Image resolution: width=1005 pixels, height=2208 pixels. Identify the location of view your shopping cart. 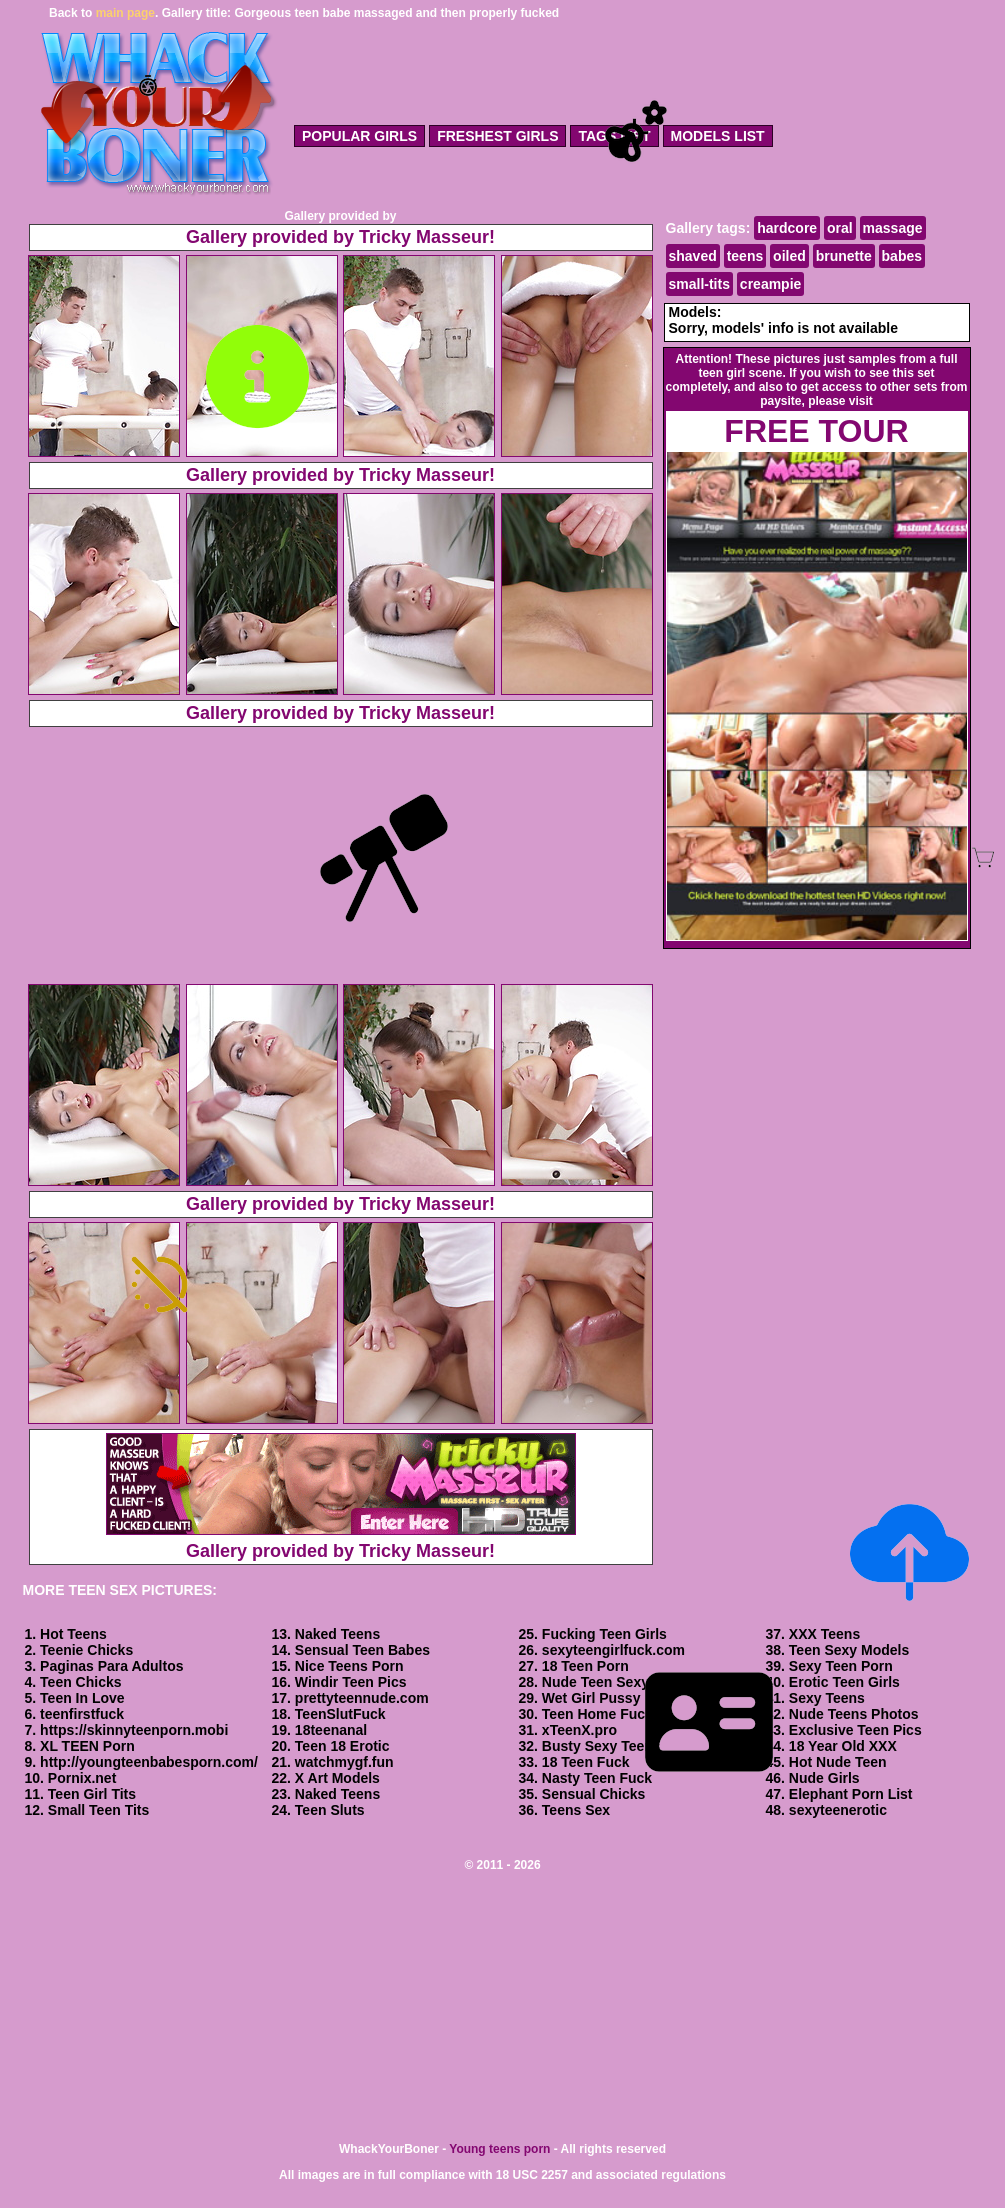
(983, 857).